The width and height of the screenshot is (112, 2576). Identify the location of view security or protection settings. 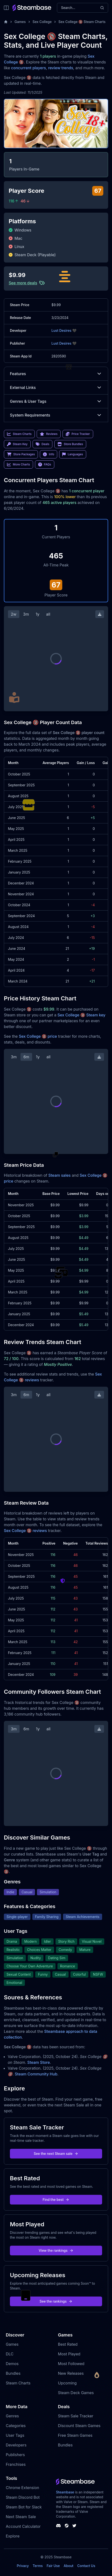
(63, 1581).